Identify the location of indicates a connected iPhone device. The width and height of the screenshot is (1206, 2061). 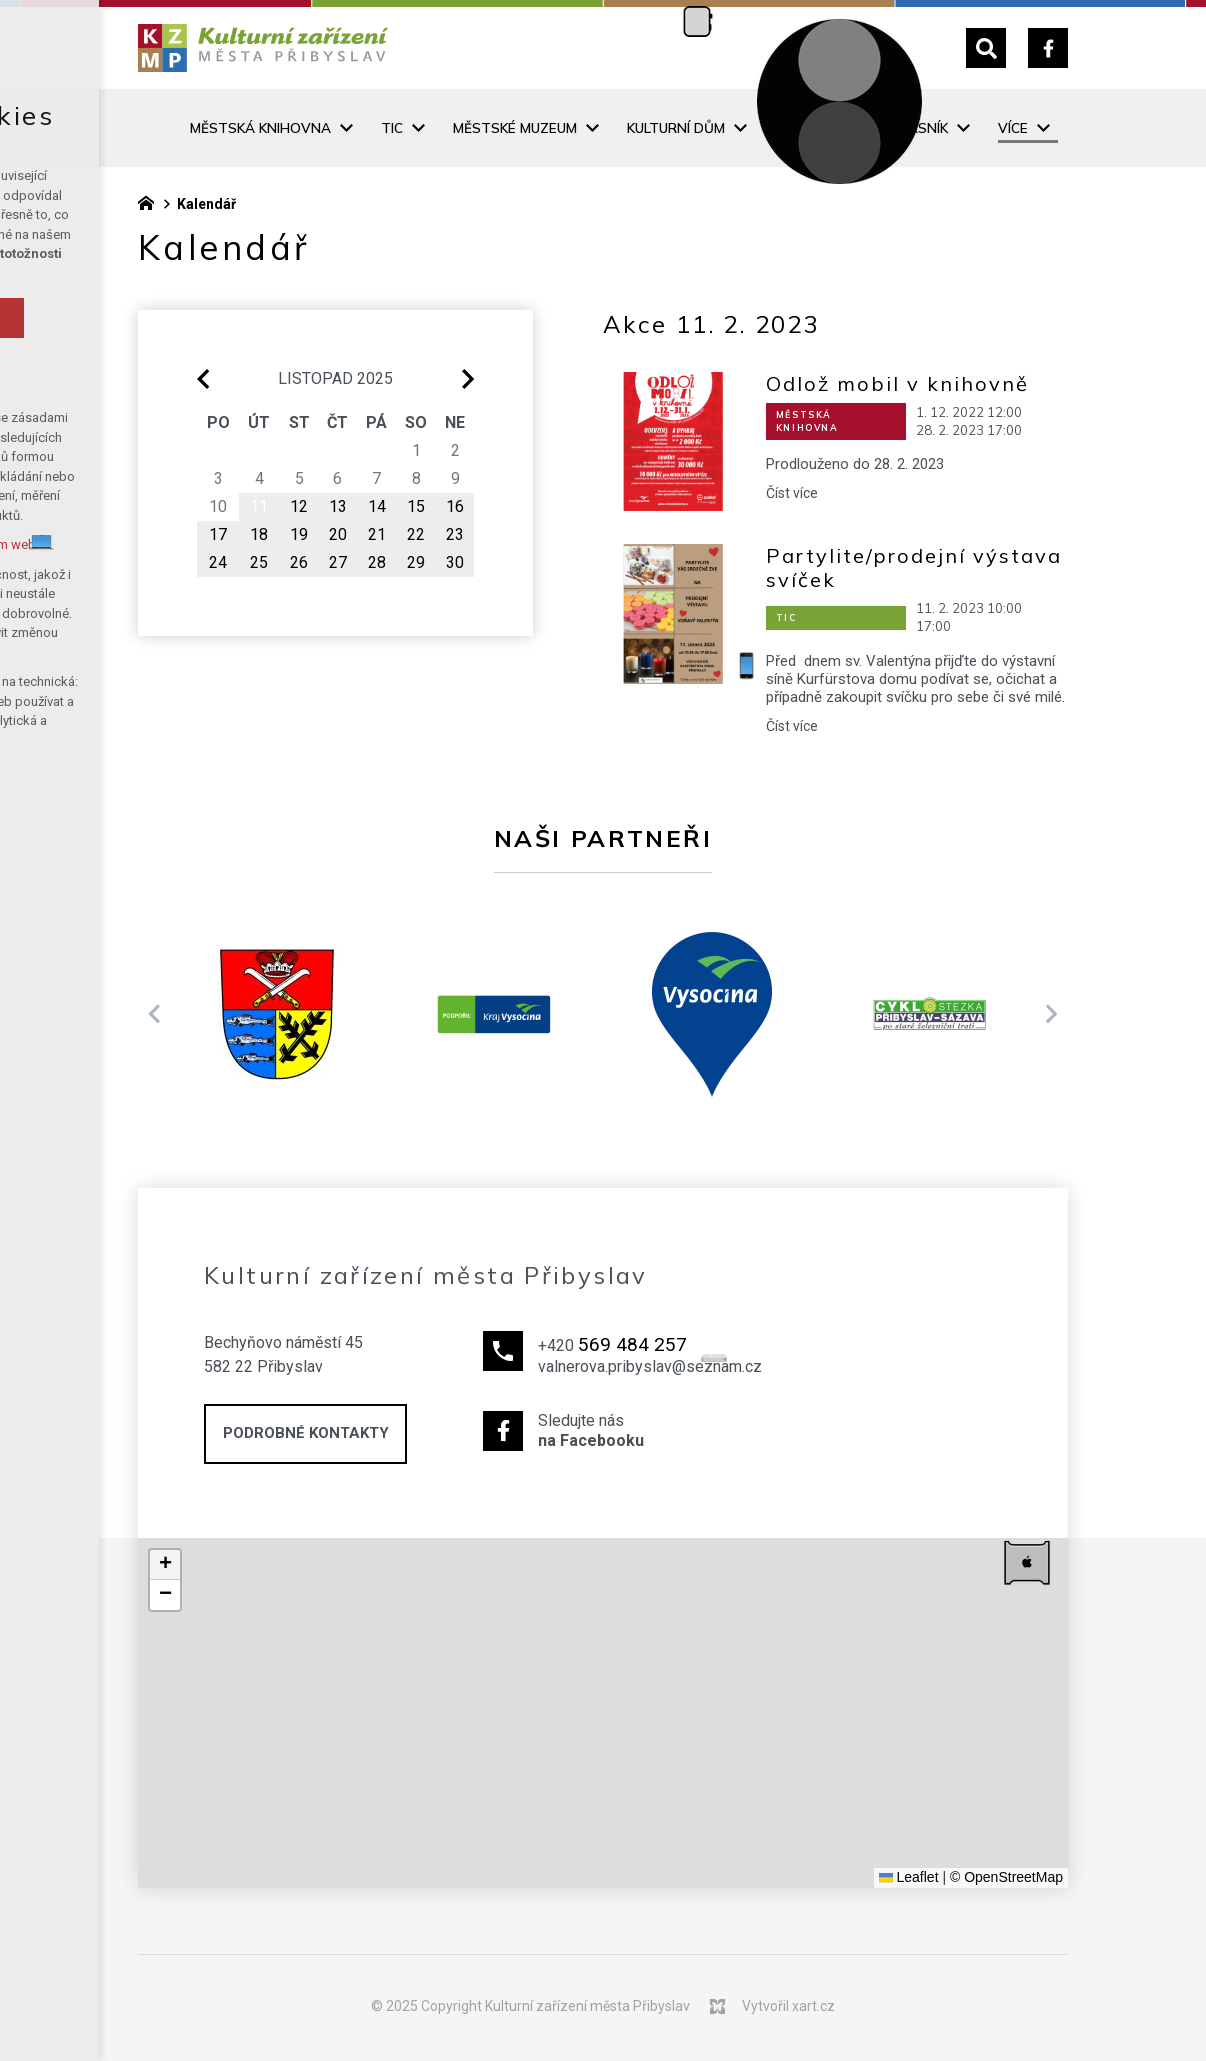
(746, 665).